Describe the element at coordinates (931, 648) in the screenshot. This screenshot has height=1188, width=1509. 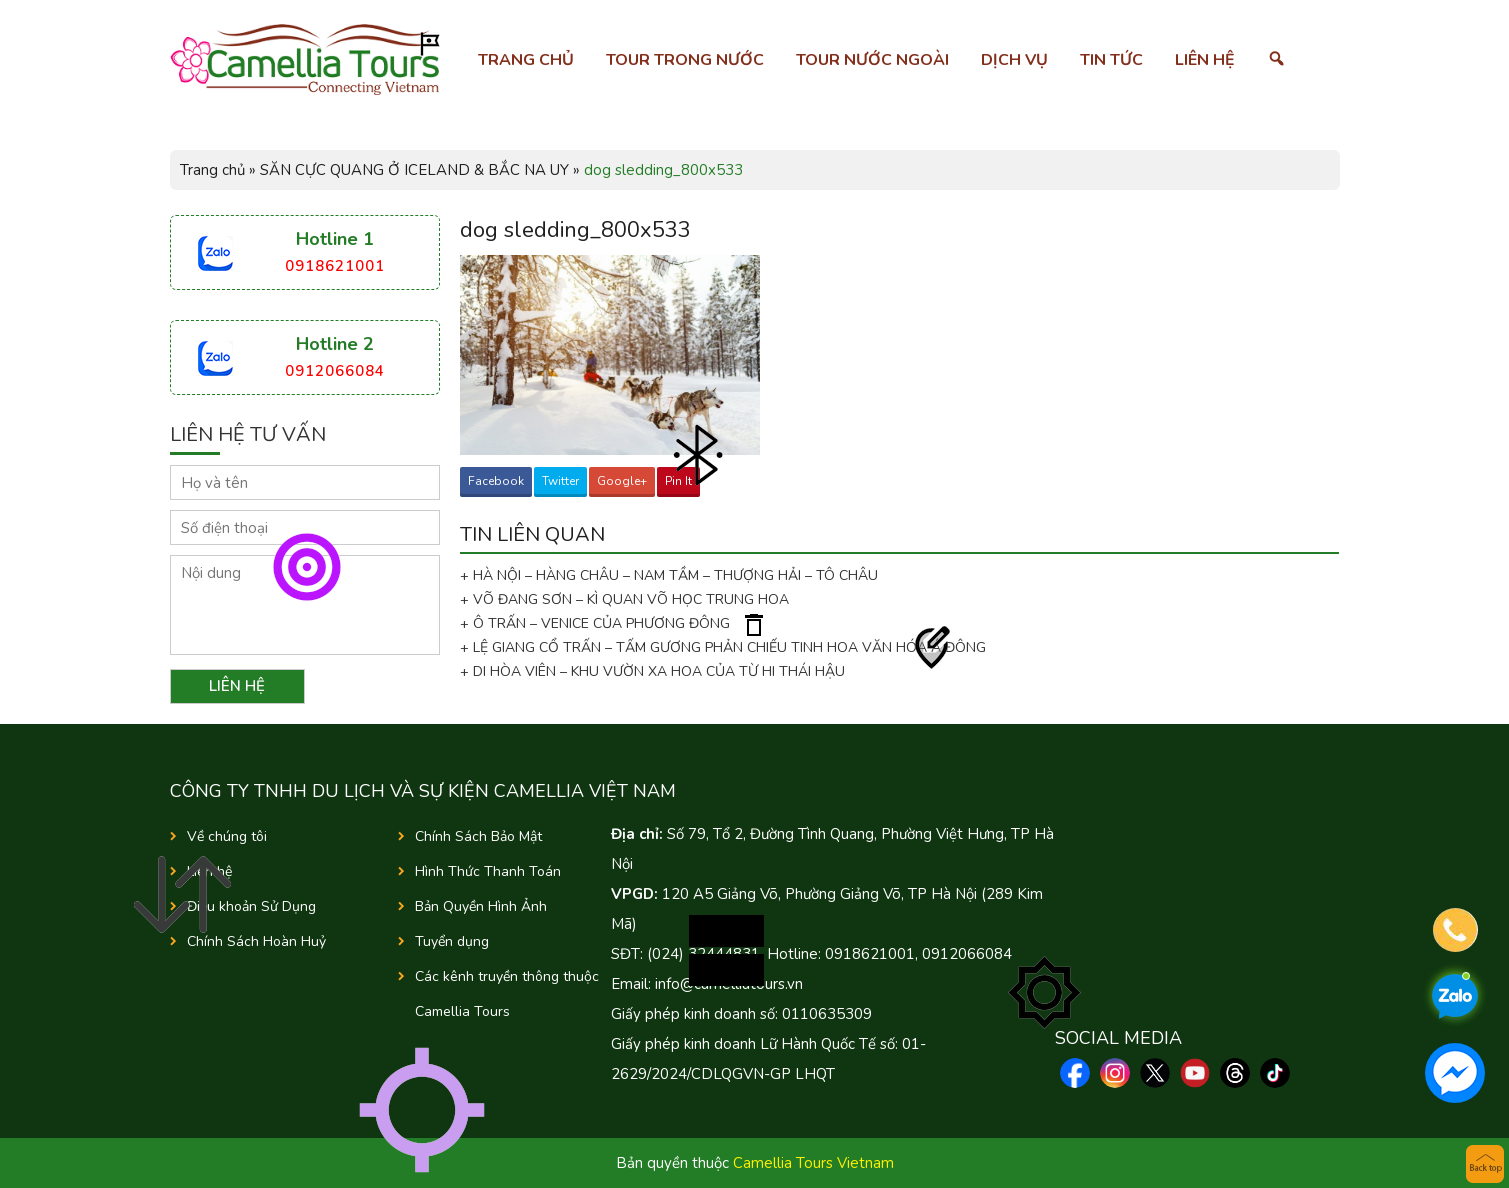
I see `edit a saved location` at that location.